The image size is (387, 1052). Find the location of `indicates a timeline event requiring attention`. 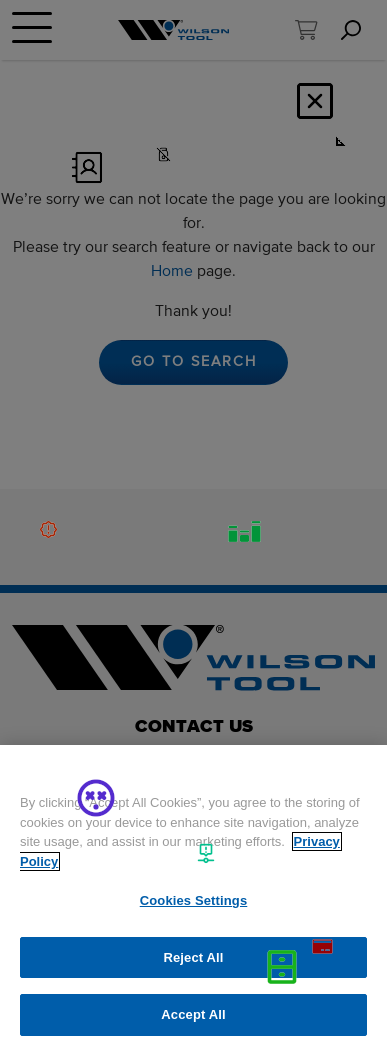

indicates a timeline event requiring attention is located at coordinates (206, 853).